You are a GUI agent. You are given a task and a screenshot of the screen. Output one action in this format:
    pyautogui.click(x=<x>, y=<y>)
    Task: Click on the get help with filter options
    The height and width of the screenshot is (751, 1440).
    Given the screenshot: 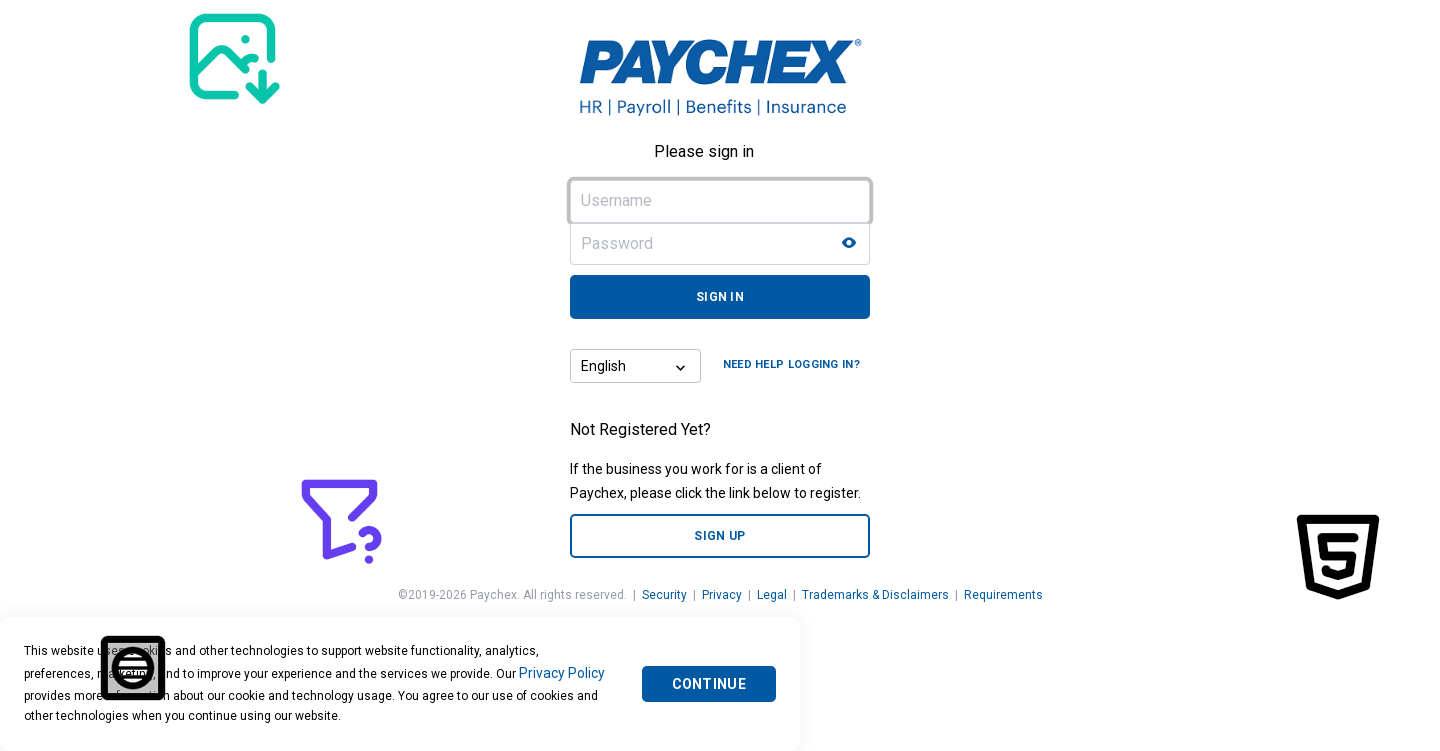 What is the action you would take?
    pyautogui.click(x=339, y=517)
    